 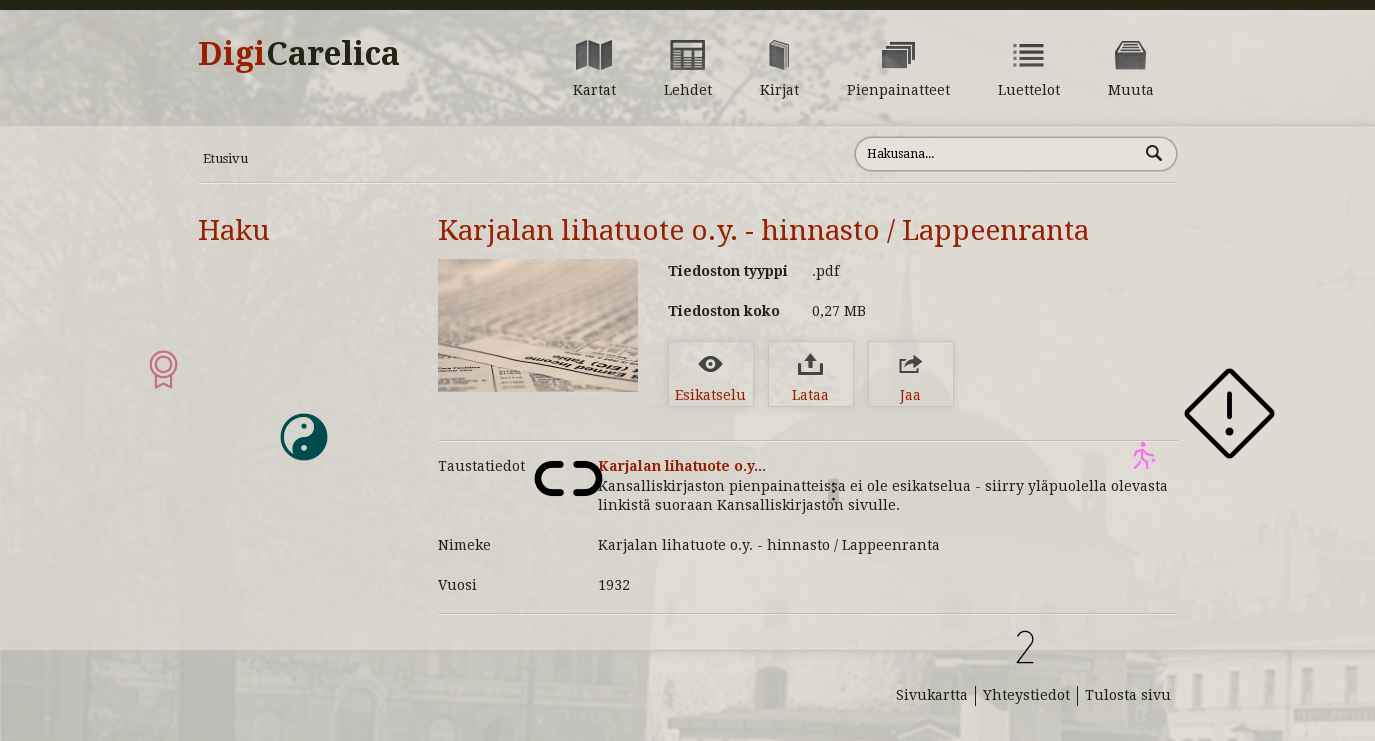 I want to click on indicates a warning or caution alert, so click(x=1229, y=413).